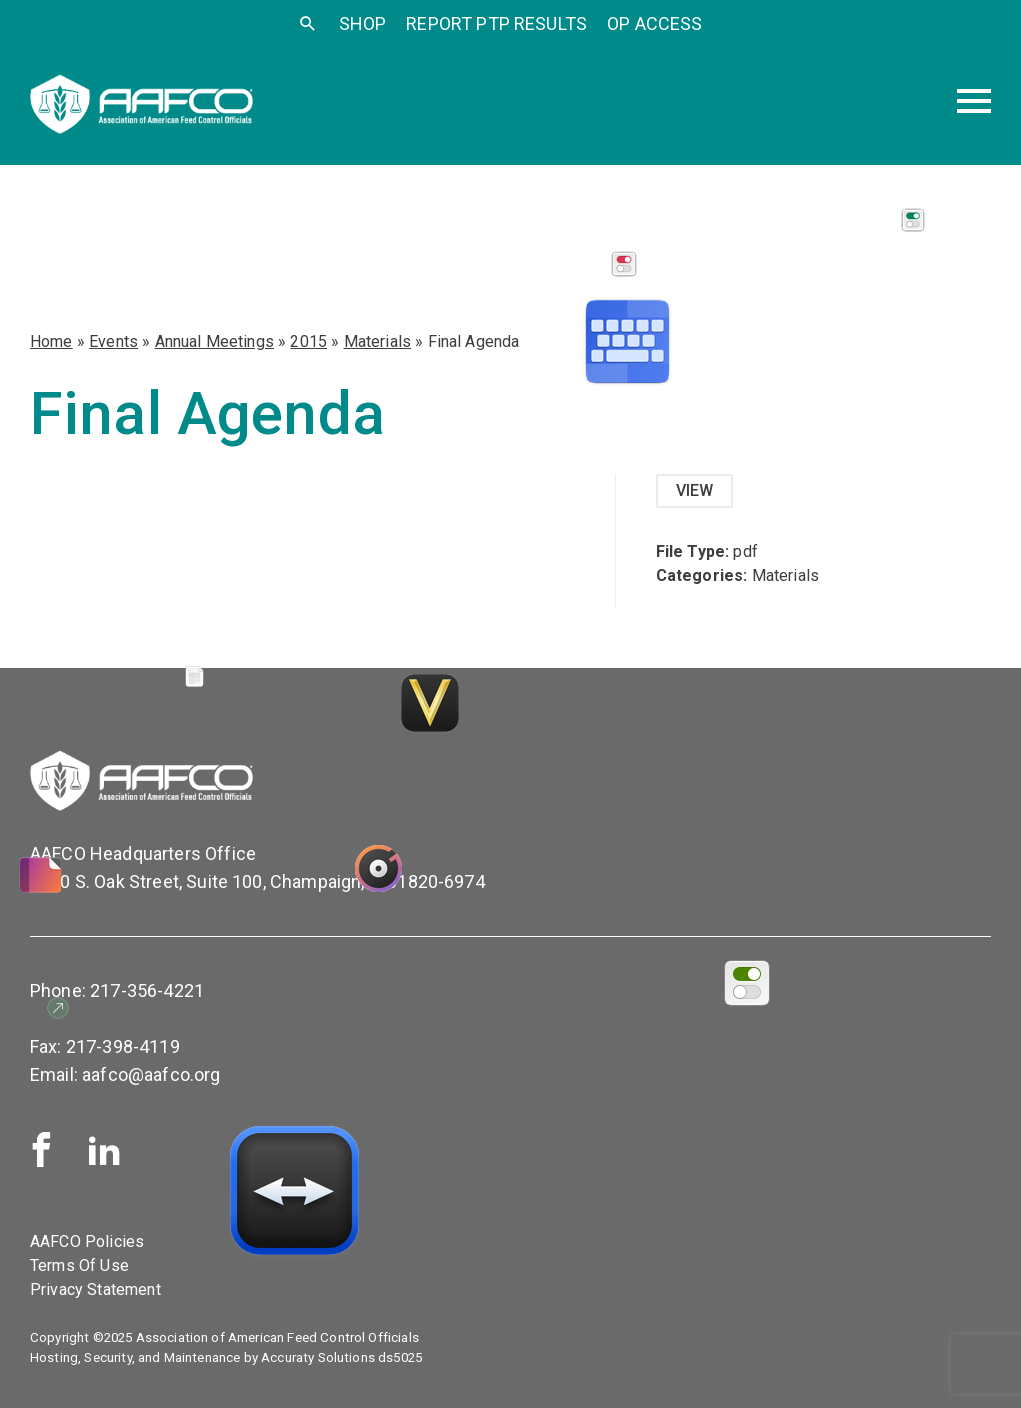 The image size is (1021, 1408). I want to click on open system tweaks or settings customization, so click(913, 220).